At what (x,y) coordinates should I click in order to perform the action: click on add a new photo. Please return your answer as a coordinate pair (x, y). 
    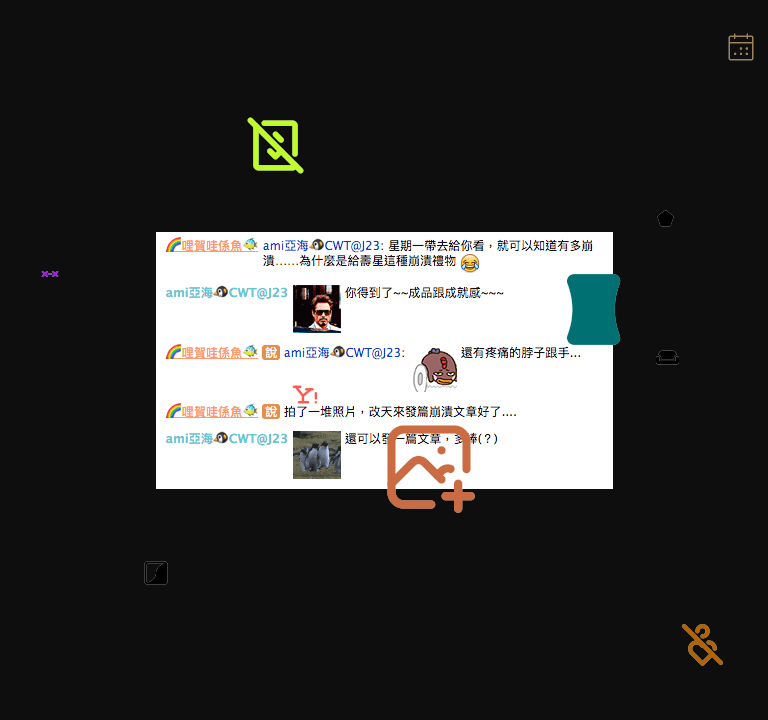
    Looking at the image, I should click on (429, 467).